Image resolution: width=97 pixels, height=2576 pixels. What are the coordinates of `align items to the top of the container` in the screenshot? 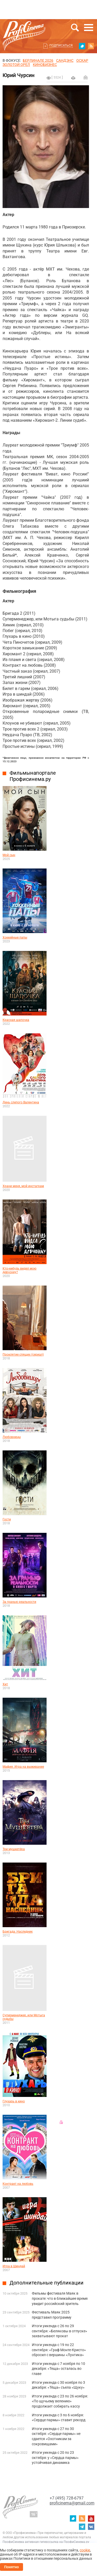 It's located at (23, 2238).